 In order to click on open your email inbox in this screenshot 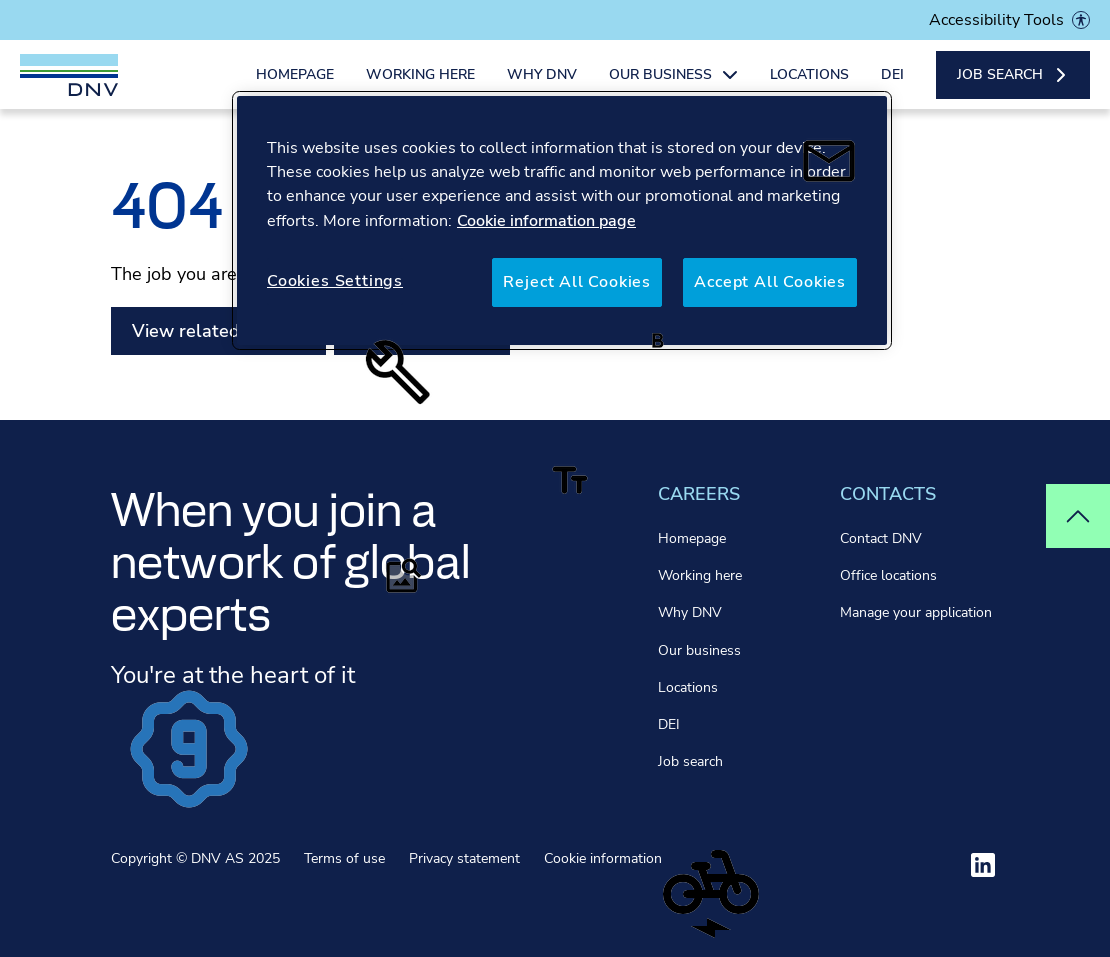, I will do `click(829, 161)`.